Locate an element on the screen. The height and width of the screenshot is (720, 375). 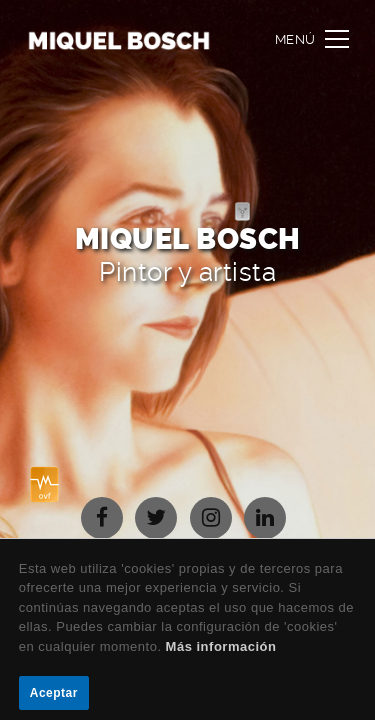
access firewire external hard drive is located at coordinates (242, 211).